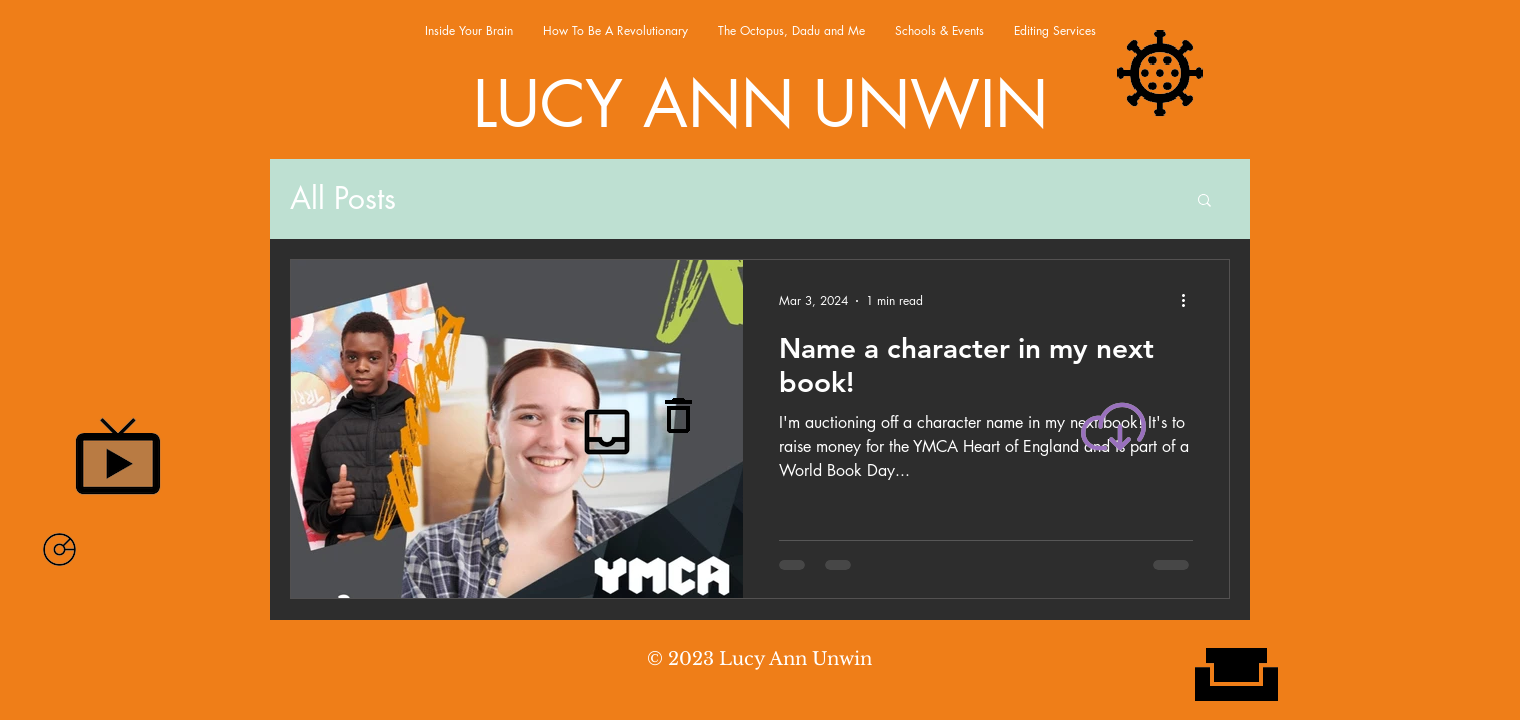  I want to click on view weekend or leisure activities, so click(1236, 674).